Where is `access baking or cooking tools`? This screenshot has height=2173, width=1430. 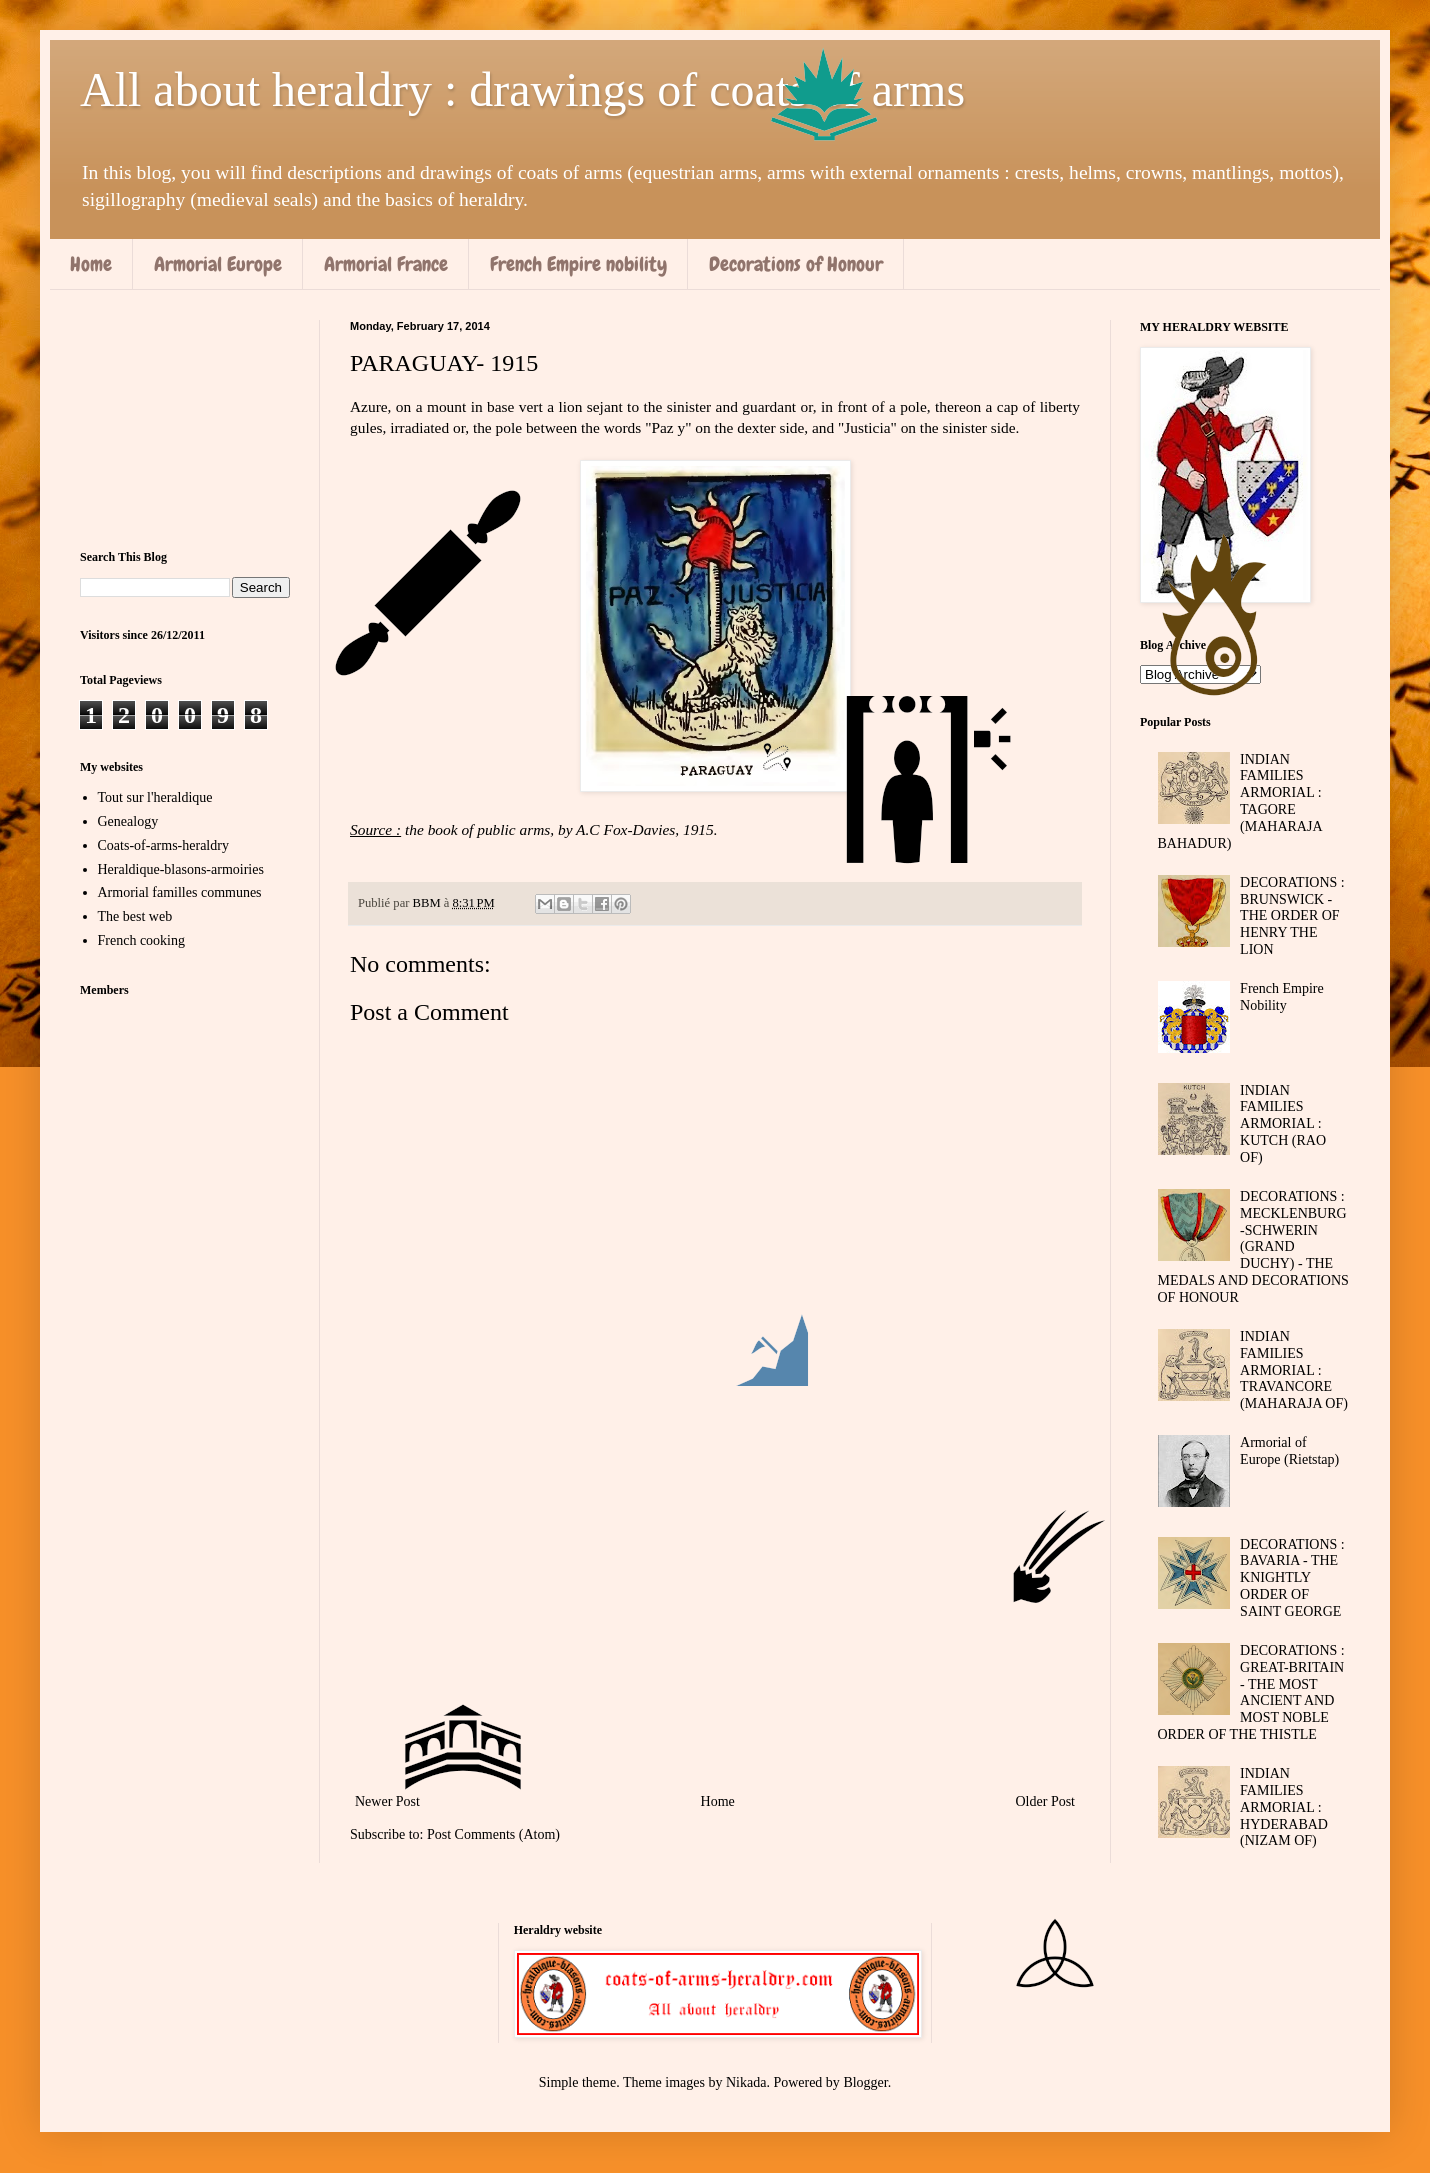
access baking or cooking tools is located at coordinates (428, 583).